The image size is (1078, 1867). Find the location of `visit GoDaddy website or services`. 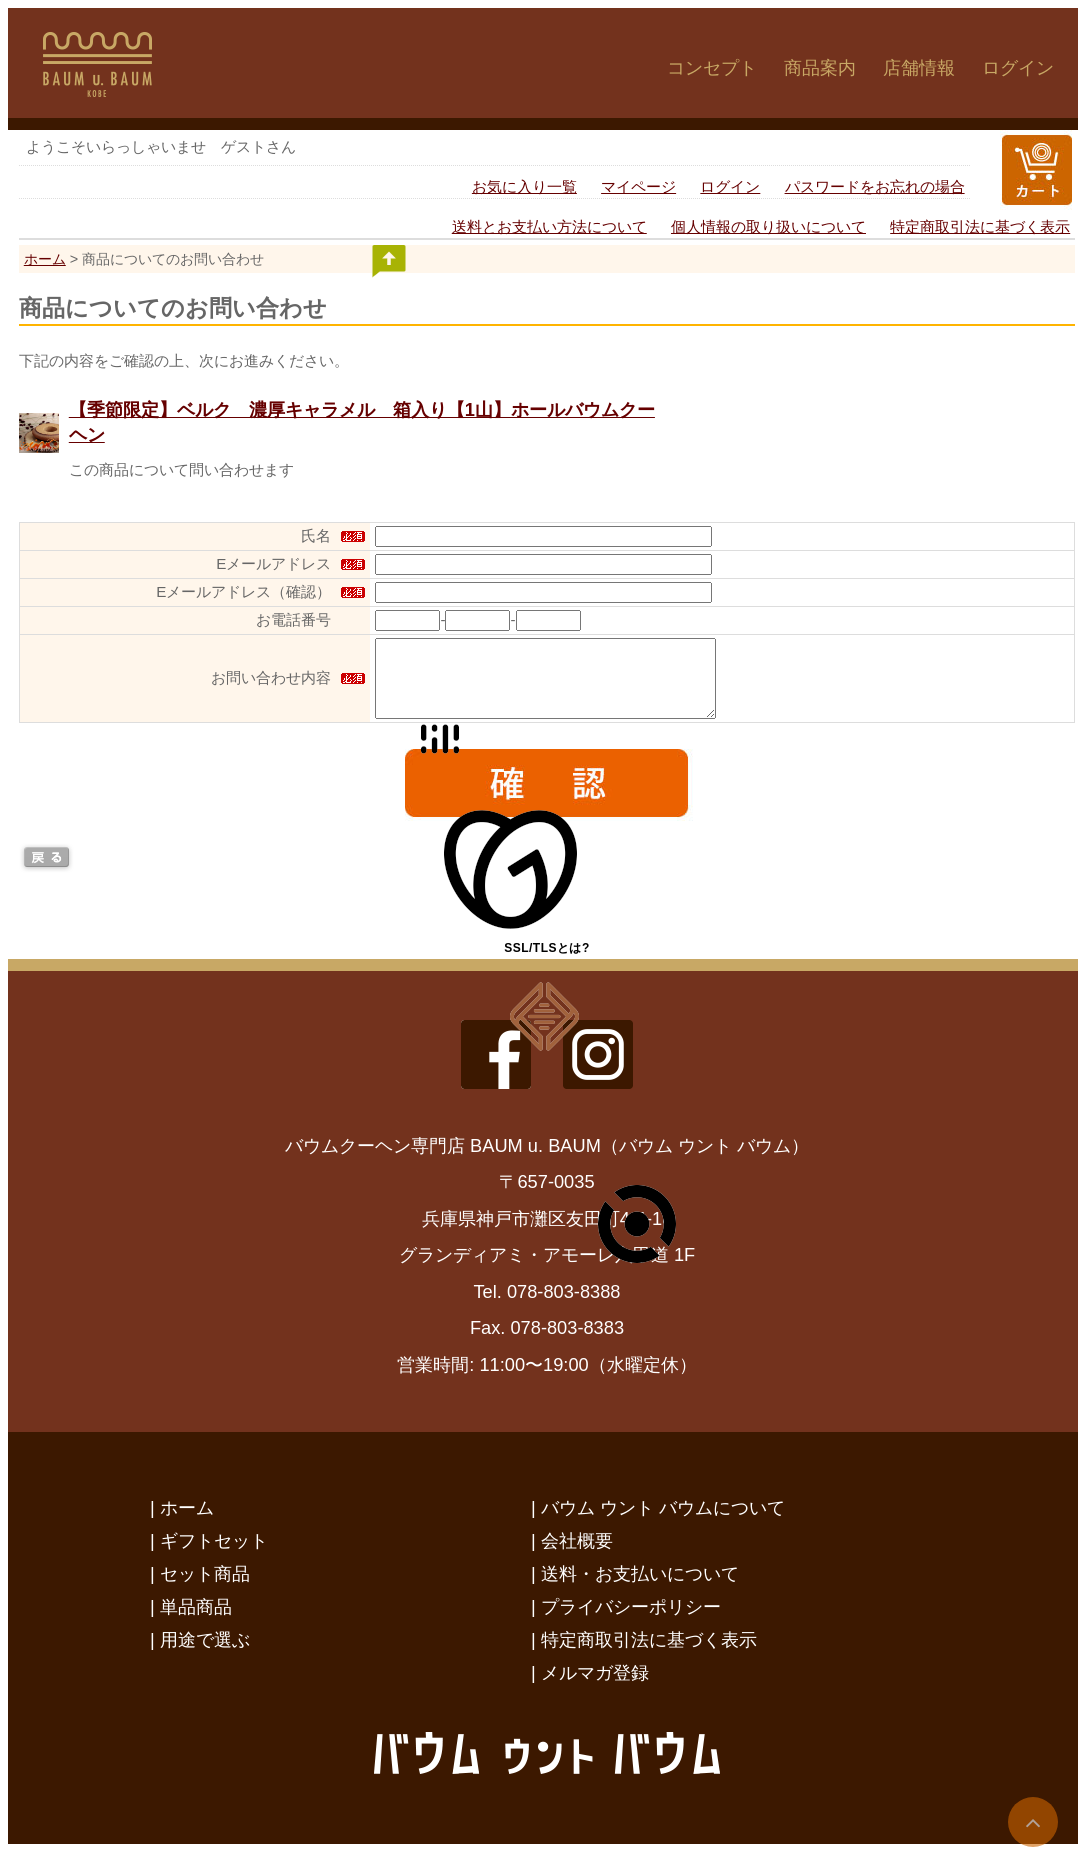

visit GoDaddy website or services is located at coordinates (510, 869).